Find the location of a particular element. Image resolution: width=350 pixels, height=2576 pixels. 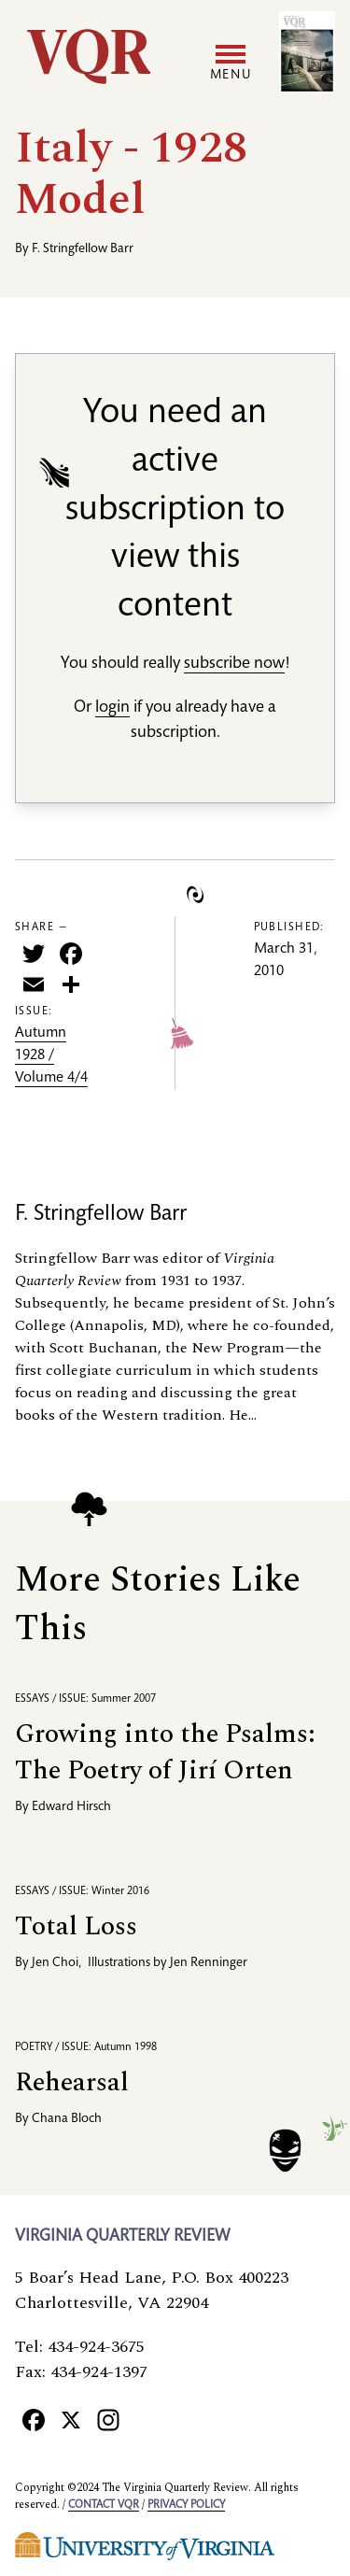

upload file to cloud storage is located at coordinates (89, 1508).